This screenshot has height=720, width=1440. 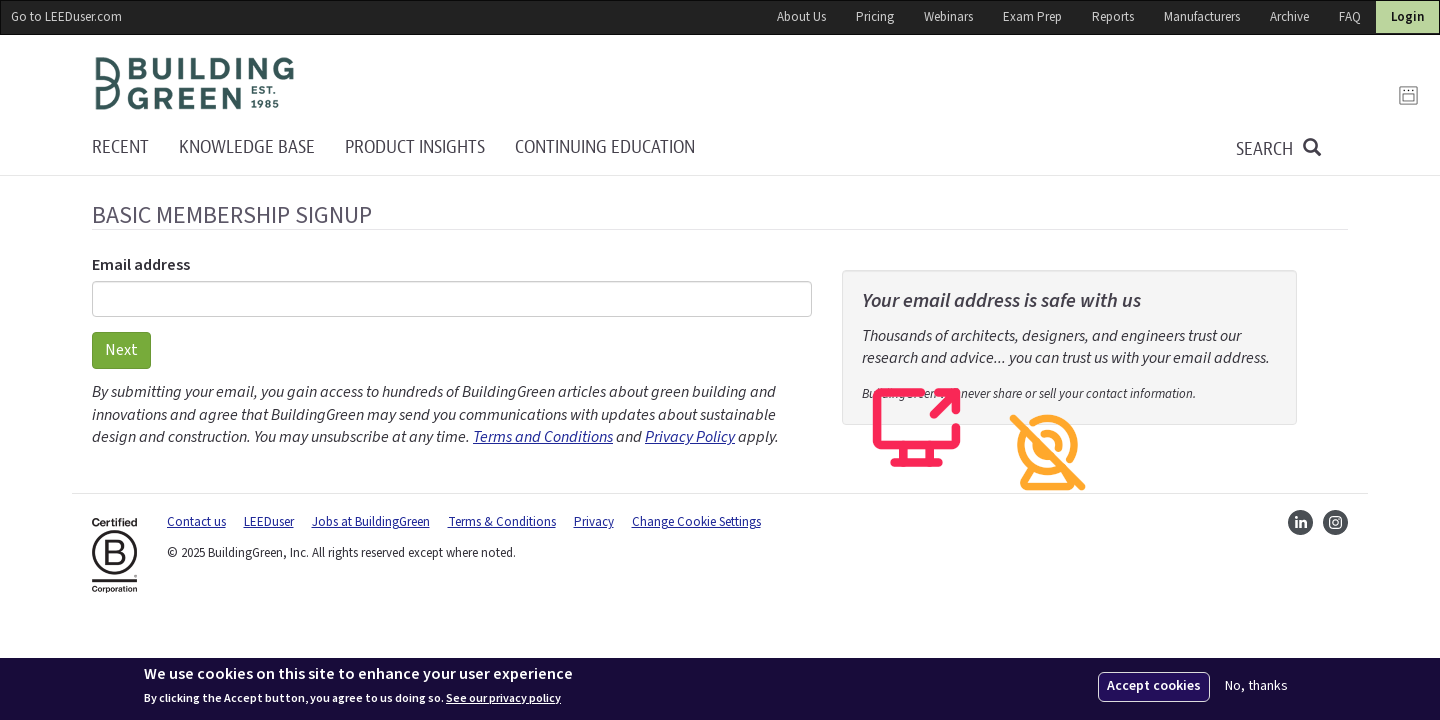 What do you see at coordinates (916, 427) in the screenshot?
I see `share your screen with others` at bounding box center [916, 427].